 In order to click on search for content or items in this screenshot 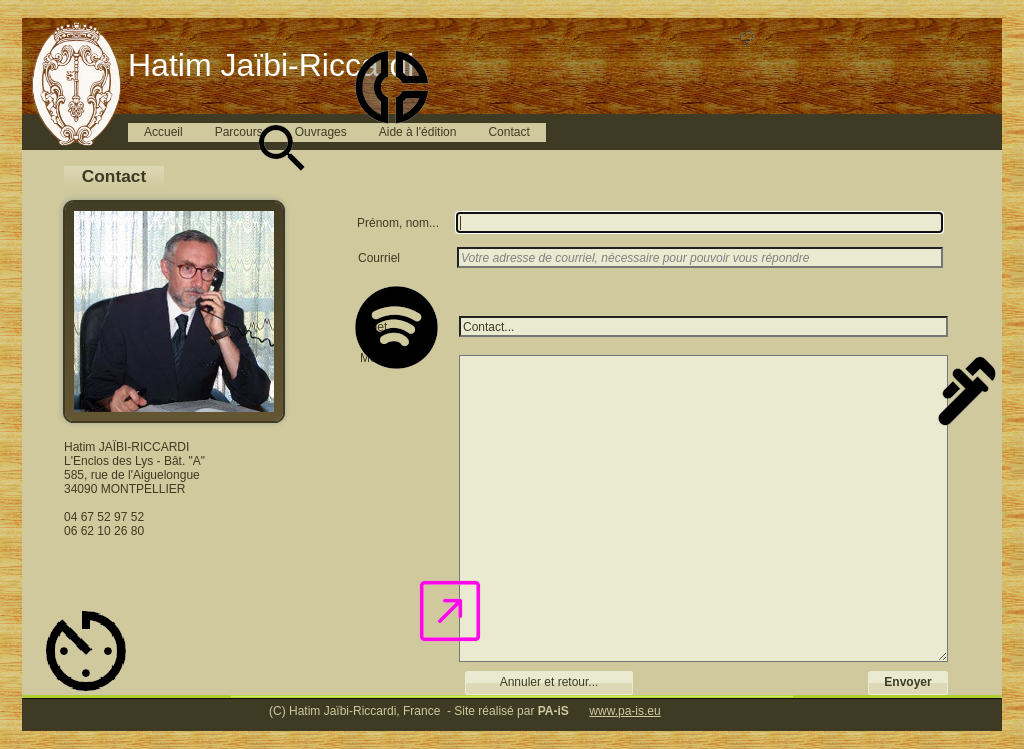, I will do `click(282, 148)`.